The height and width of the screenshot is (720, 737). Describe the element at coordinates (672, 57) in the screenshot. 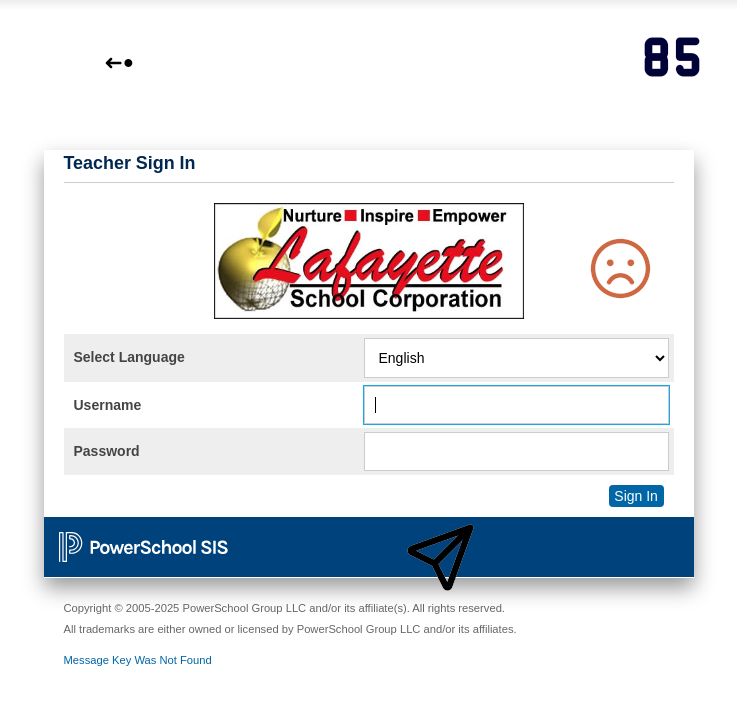

I see `displays the number 85 as a badge or counter` at that location.